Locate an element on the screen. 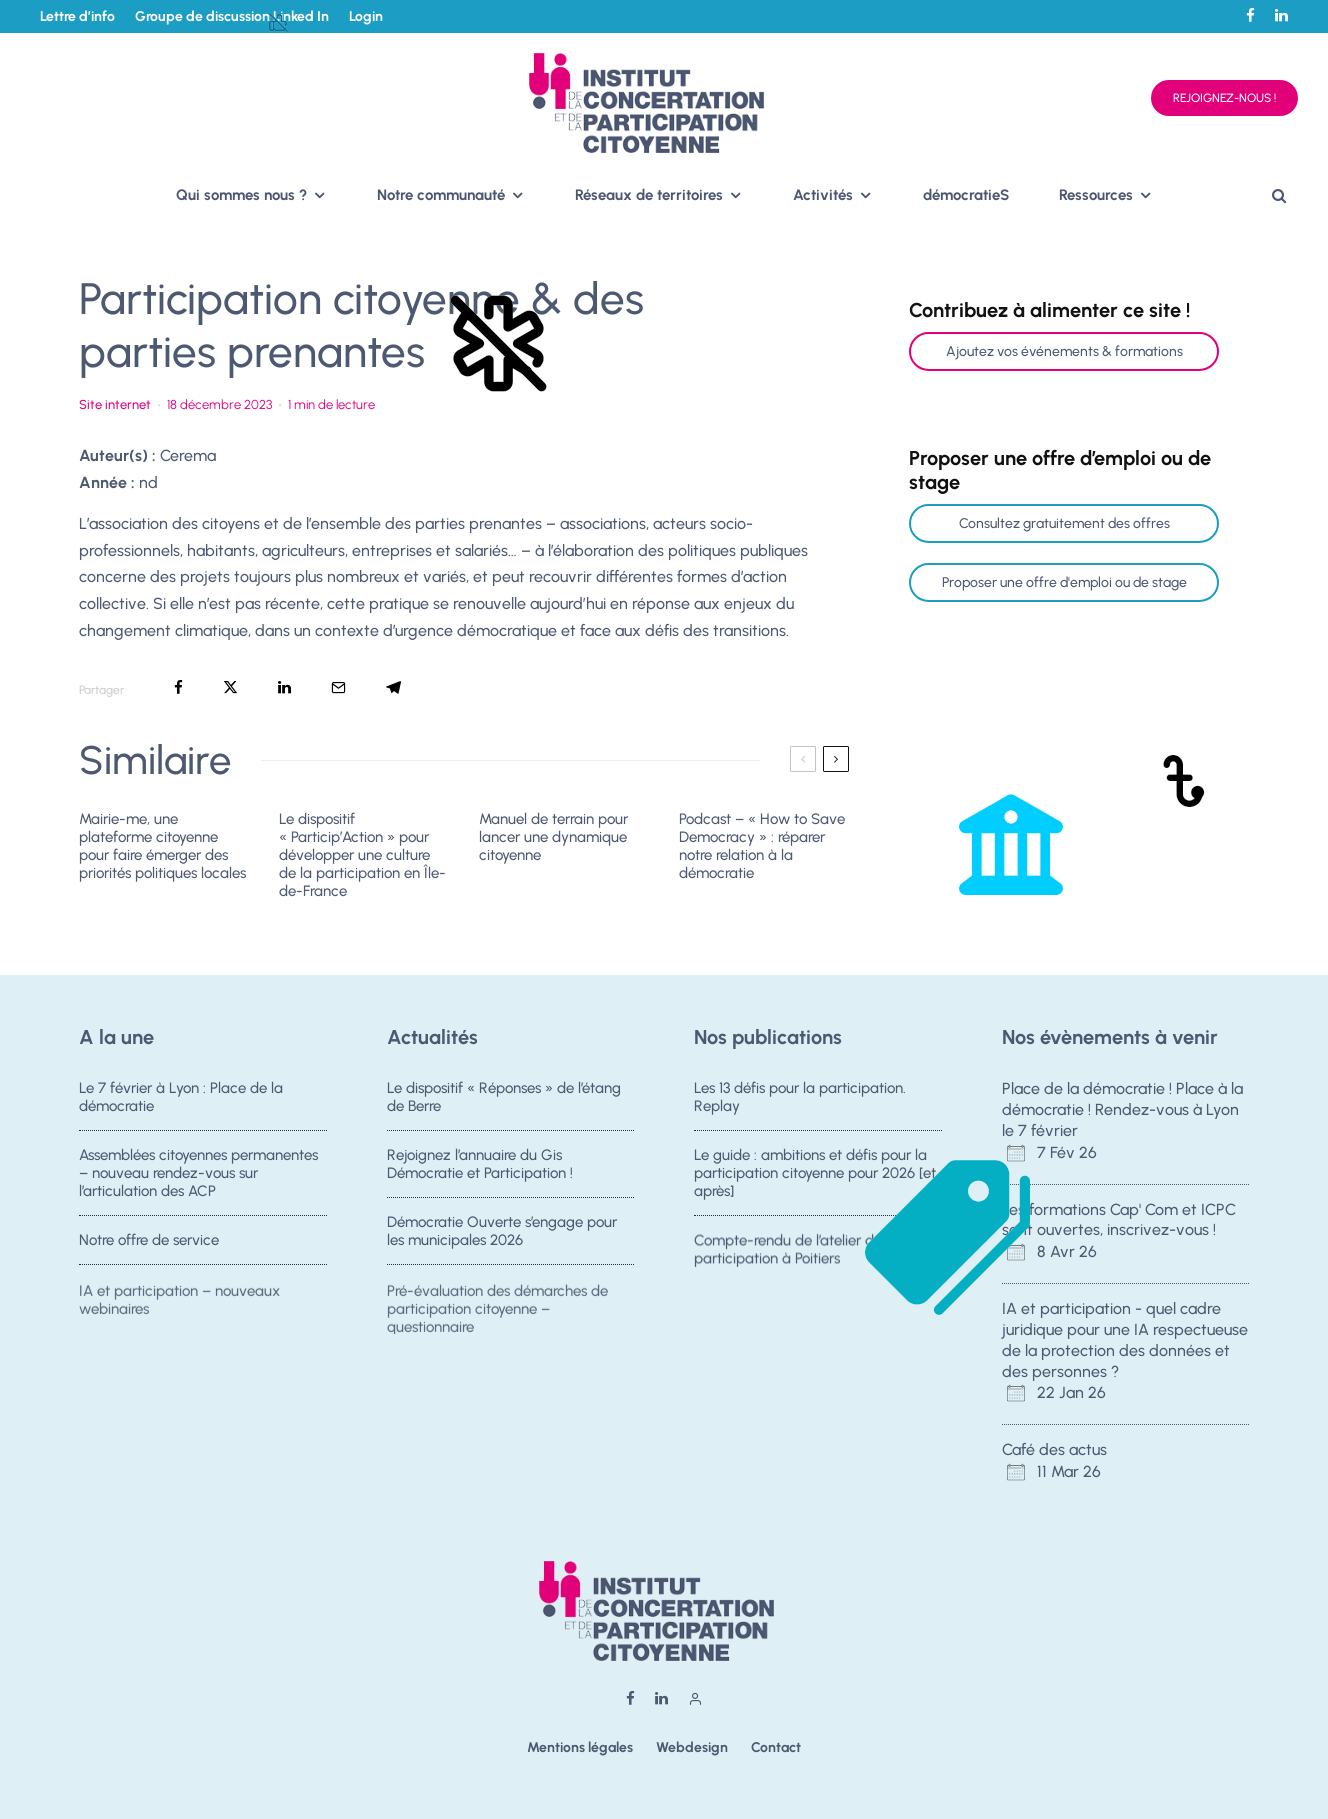  access banking or financial services is located at coordinates (1011, 843).